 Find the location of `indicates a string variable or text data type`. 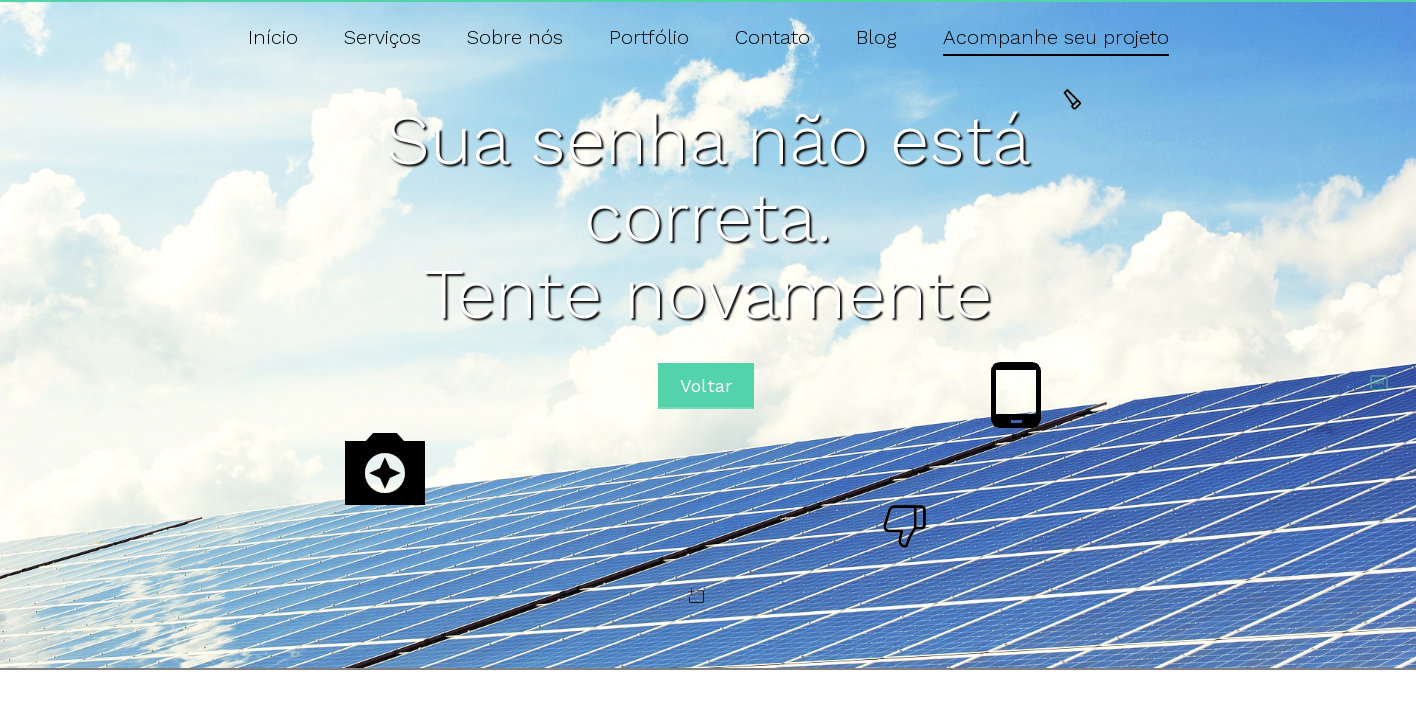

indicates a string variable or text data type is located at coordinates (1379, 383).